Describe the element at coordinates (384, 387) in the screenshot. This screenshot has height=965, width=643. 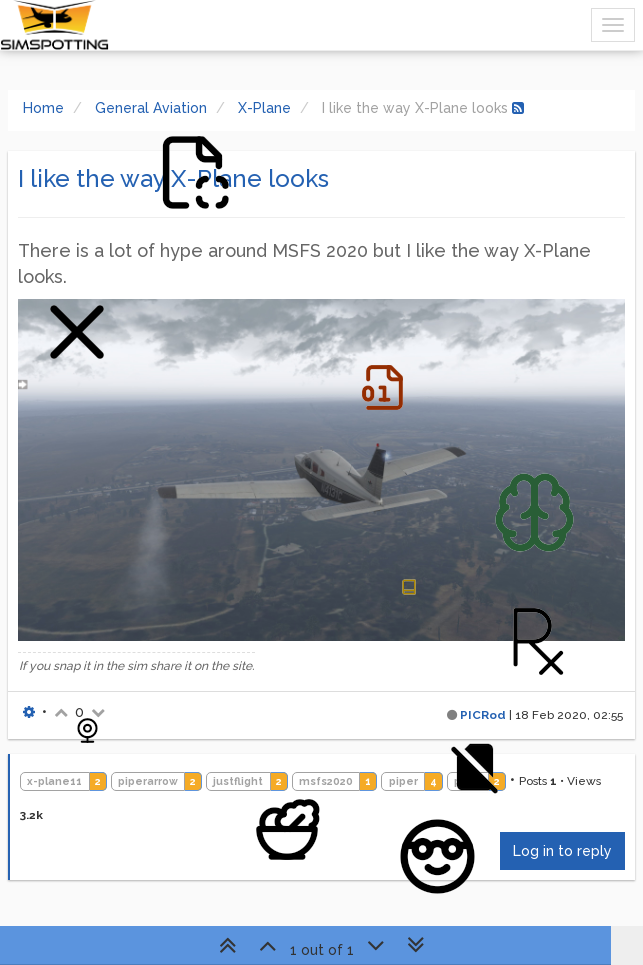
I see `view a binary or data file` at that location.